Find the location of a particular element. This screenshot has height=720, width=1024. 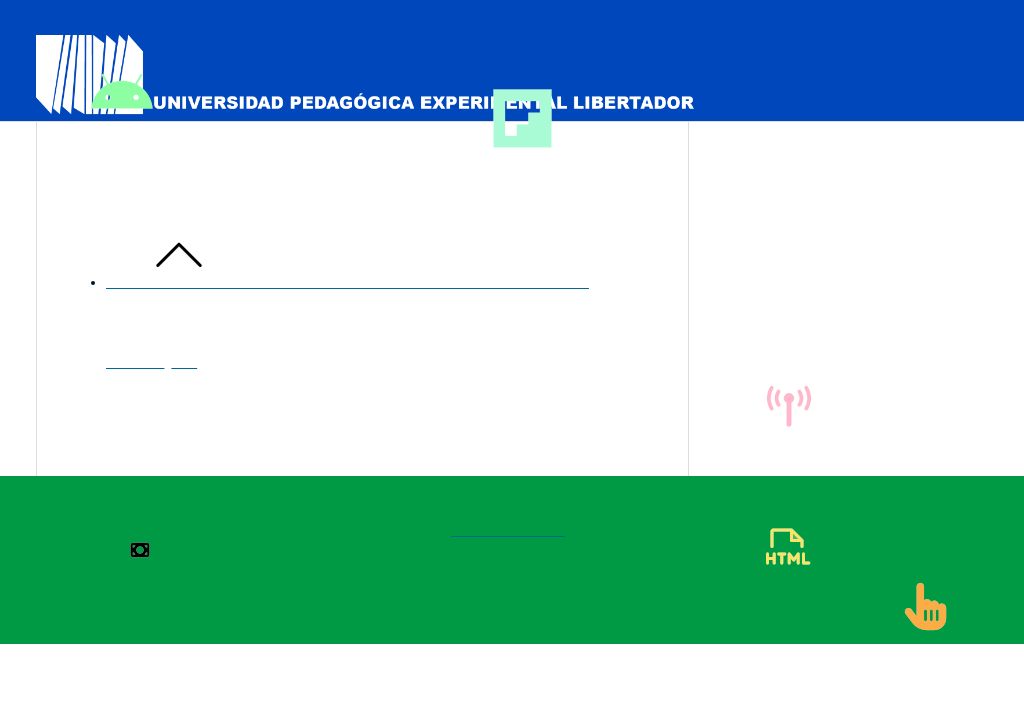

open Flipboard app is located at coordinates (522, 118).